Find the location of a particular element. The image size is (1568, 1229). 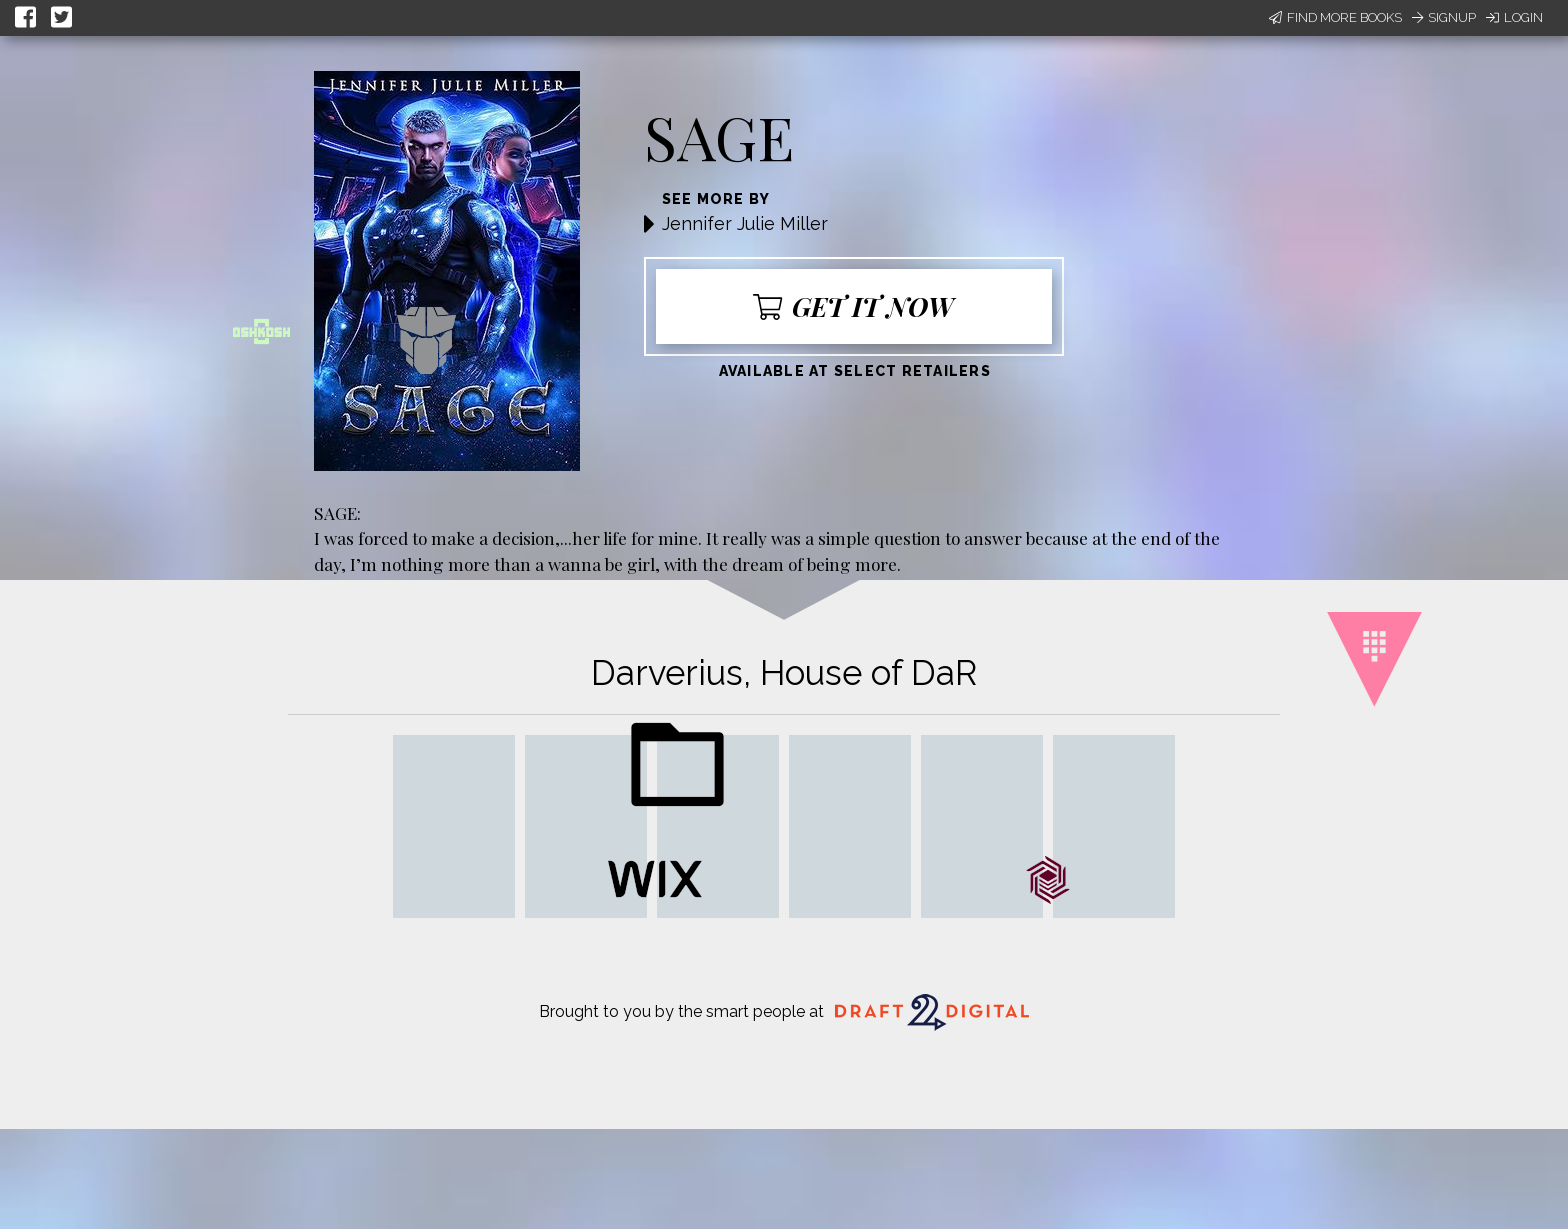

wix website builder logo is located at coordinates (655, 879).